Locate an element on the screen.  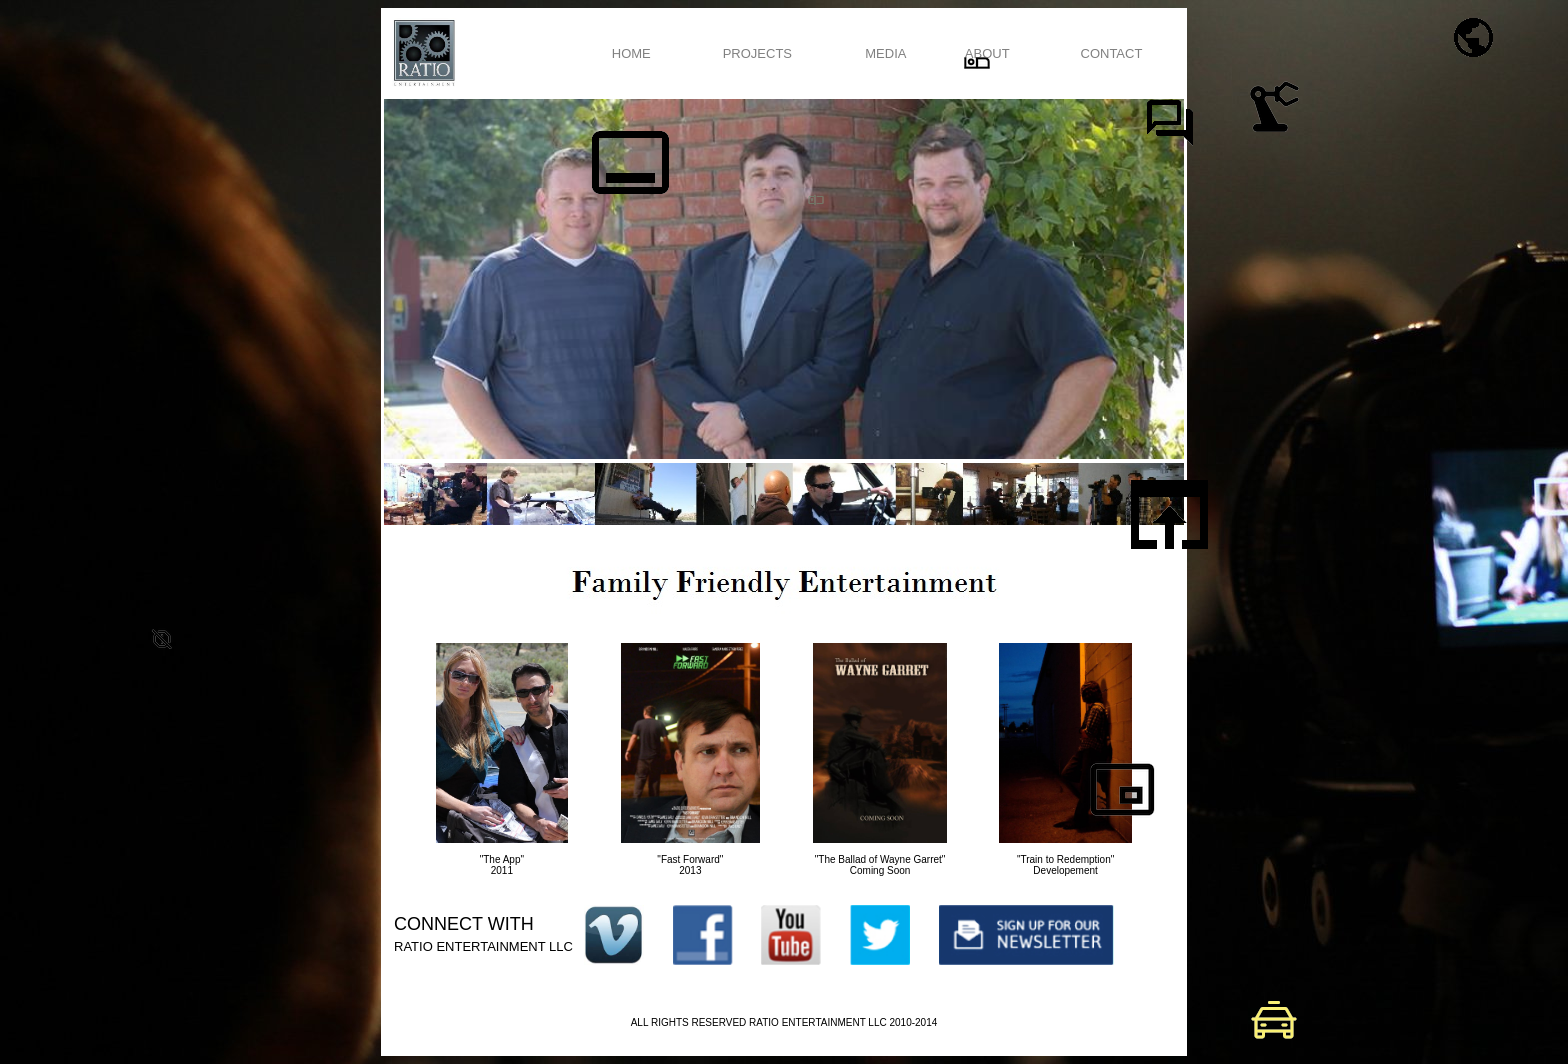
switch to public visibility is located at coordinates (1473, 37).